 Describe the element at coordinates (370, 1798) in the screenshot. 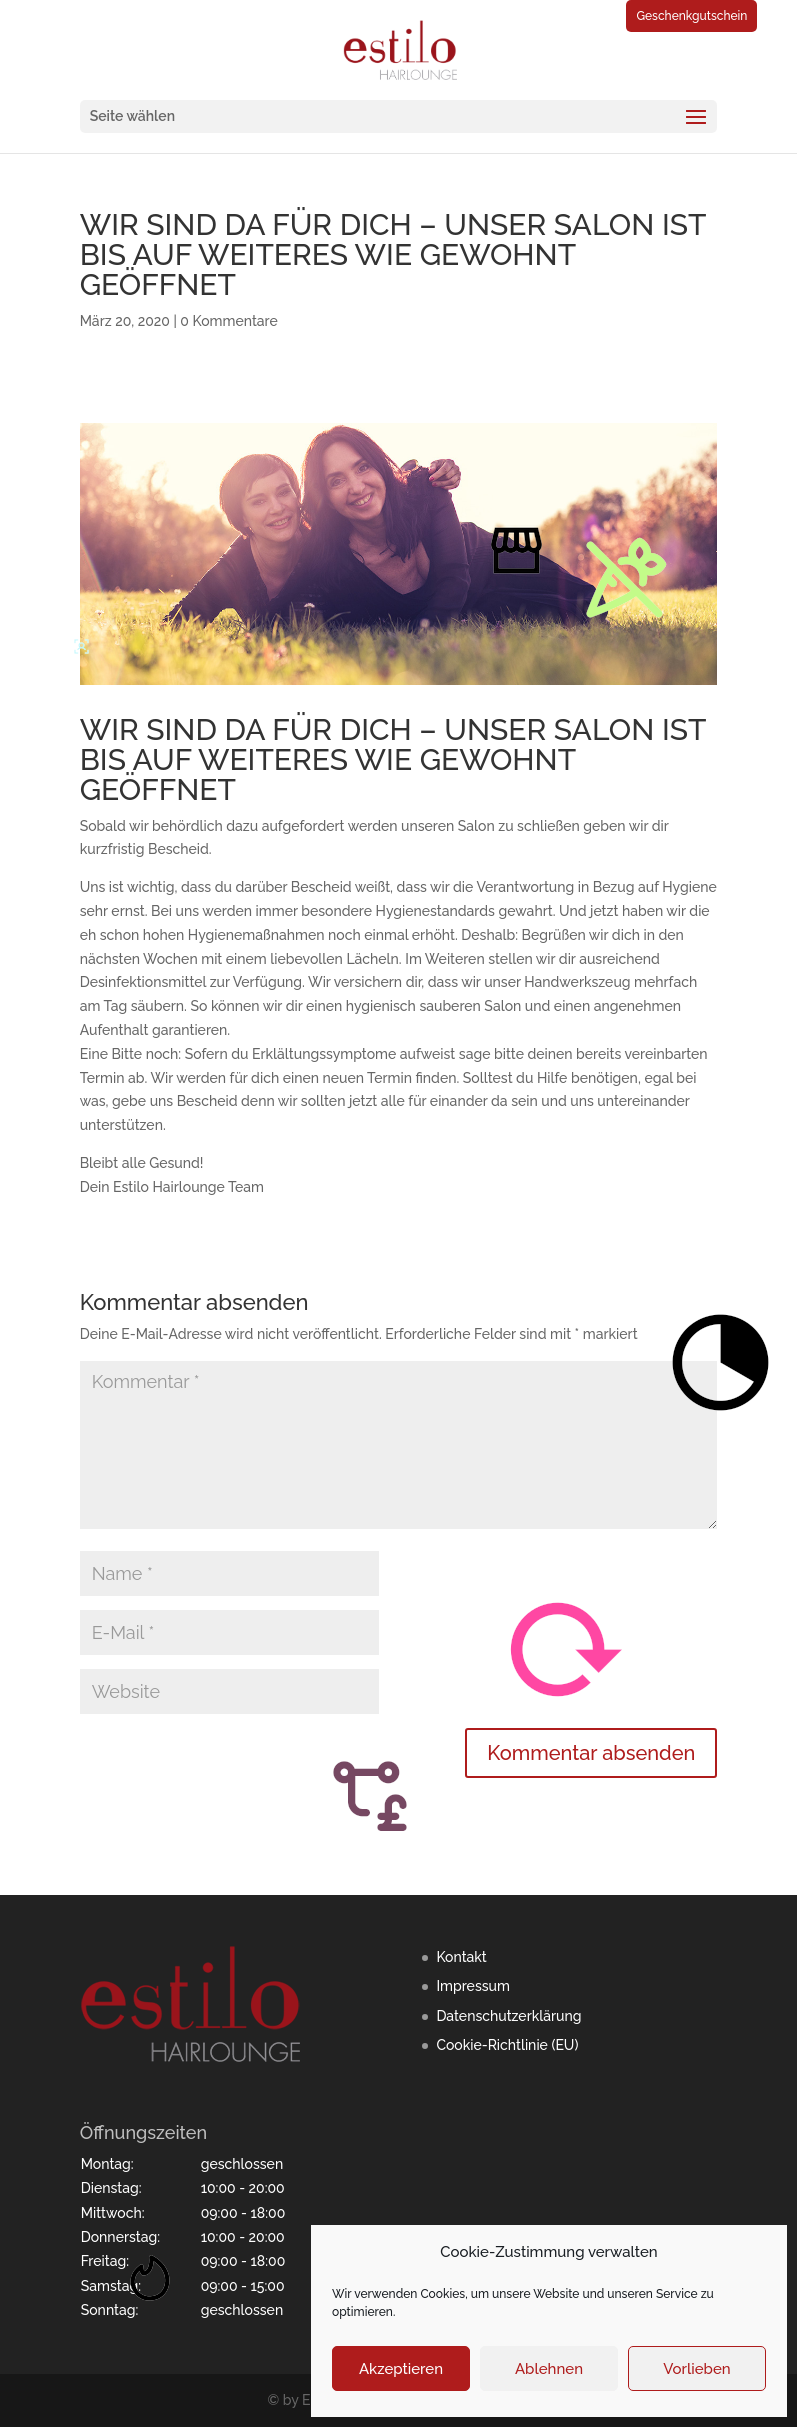

I see `transfer funds in pounds sterling` at that location.